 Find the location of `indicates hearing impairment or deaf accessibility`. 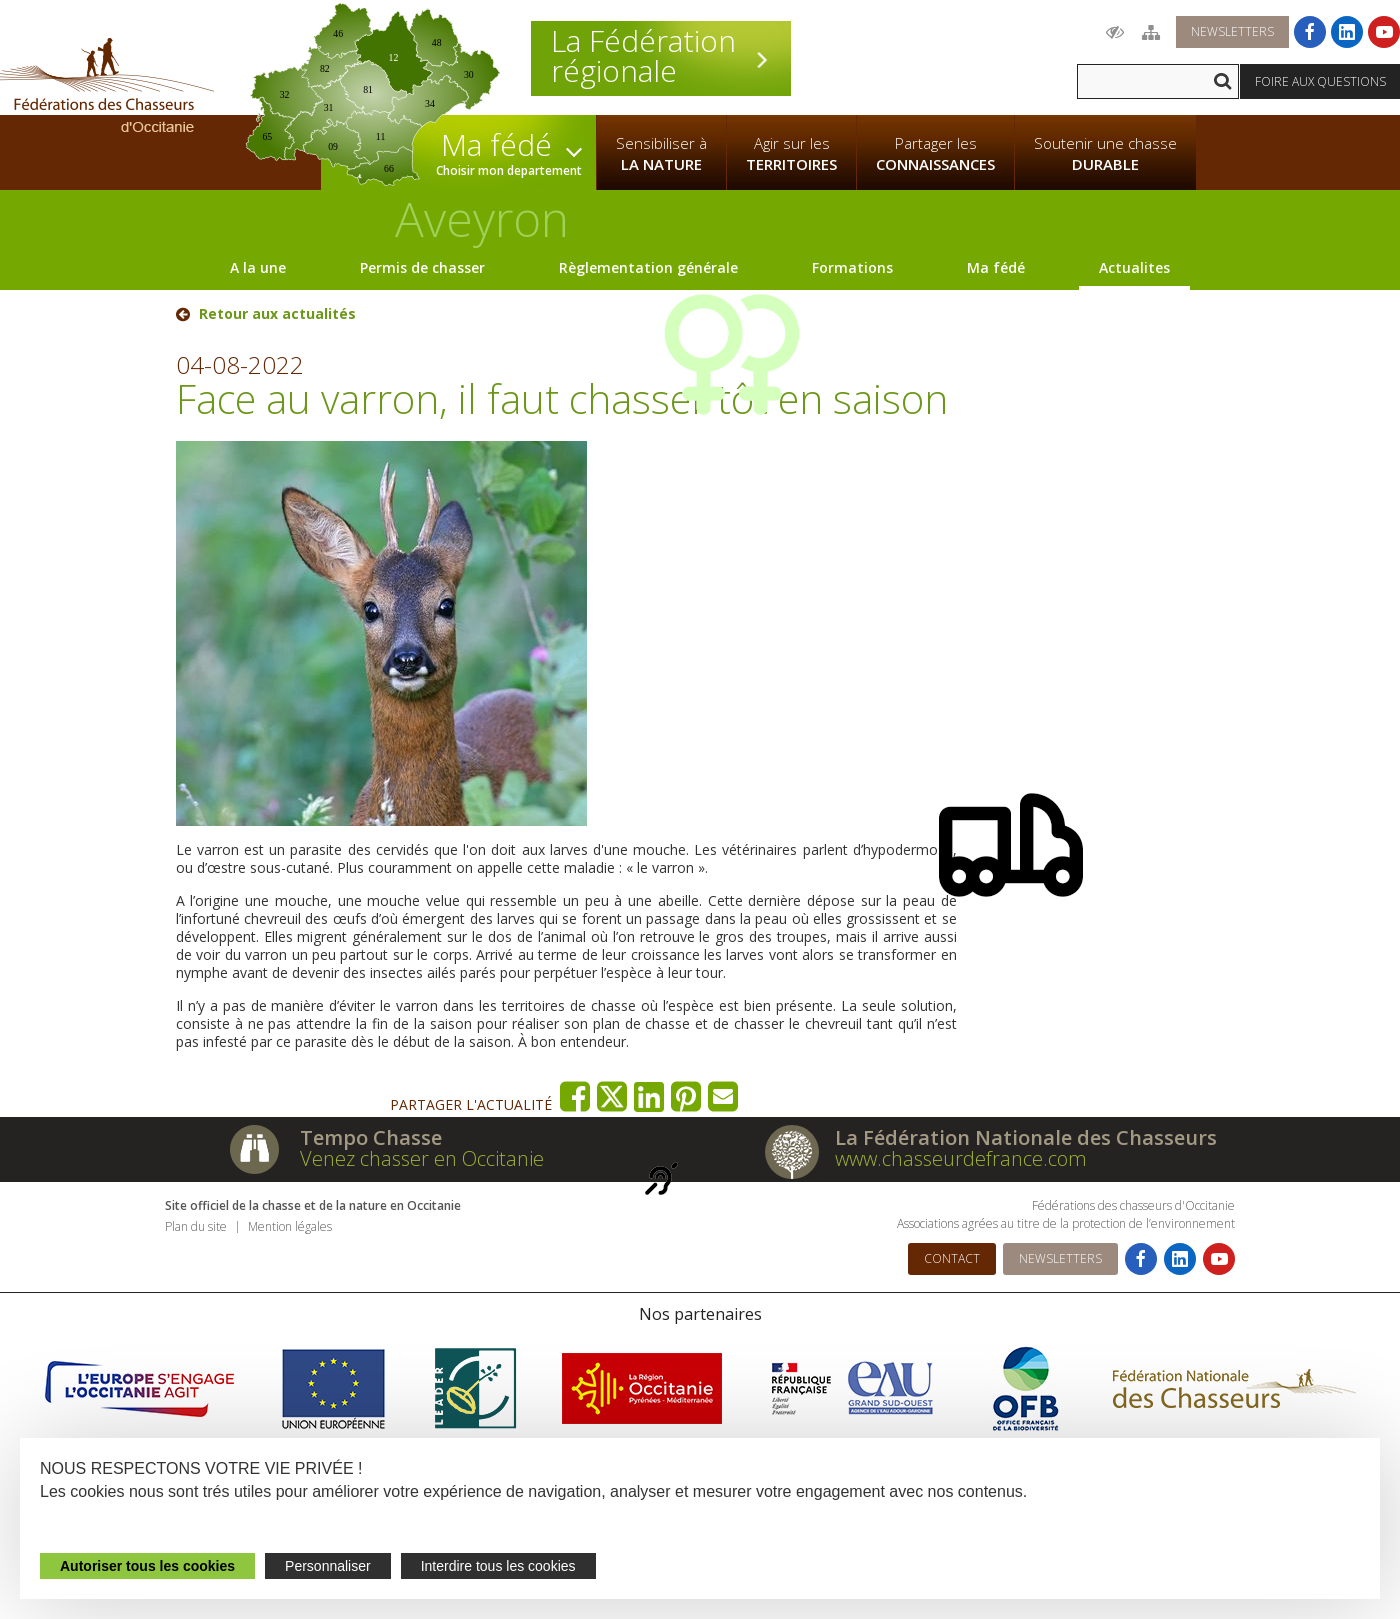

indicates hearing impairment or deaf accessibility is located at coordinates (661, 1178).